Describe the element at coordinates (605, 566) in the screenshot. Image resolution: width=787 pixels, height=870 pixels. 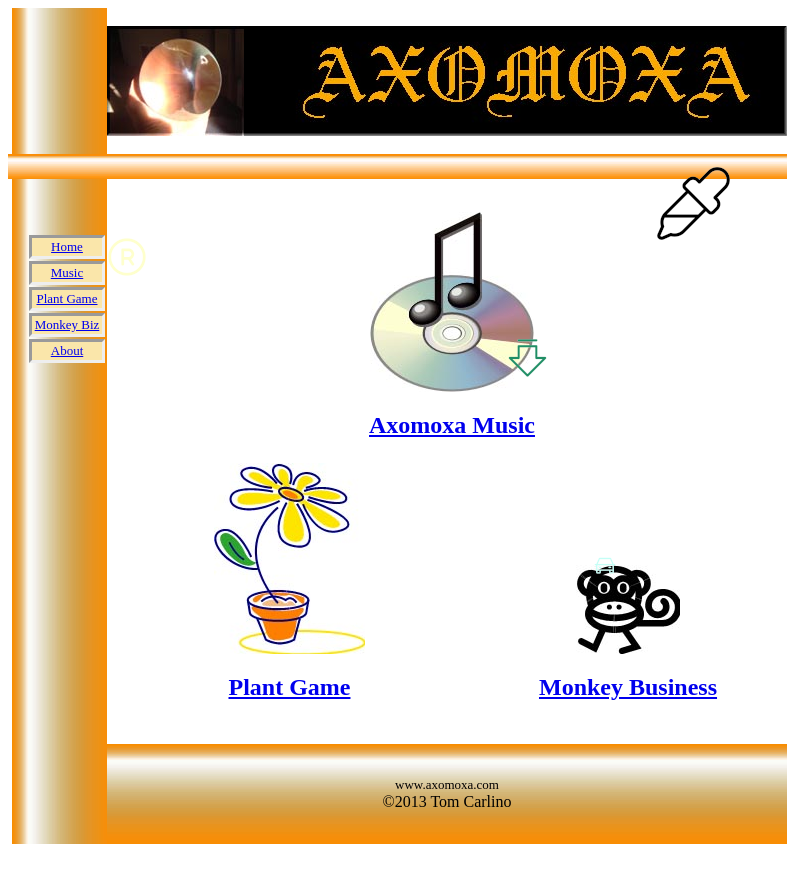
I see `access vehicle or car-related features` at that location.